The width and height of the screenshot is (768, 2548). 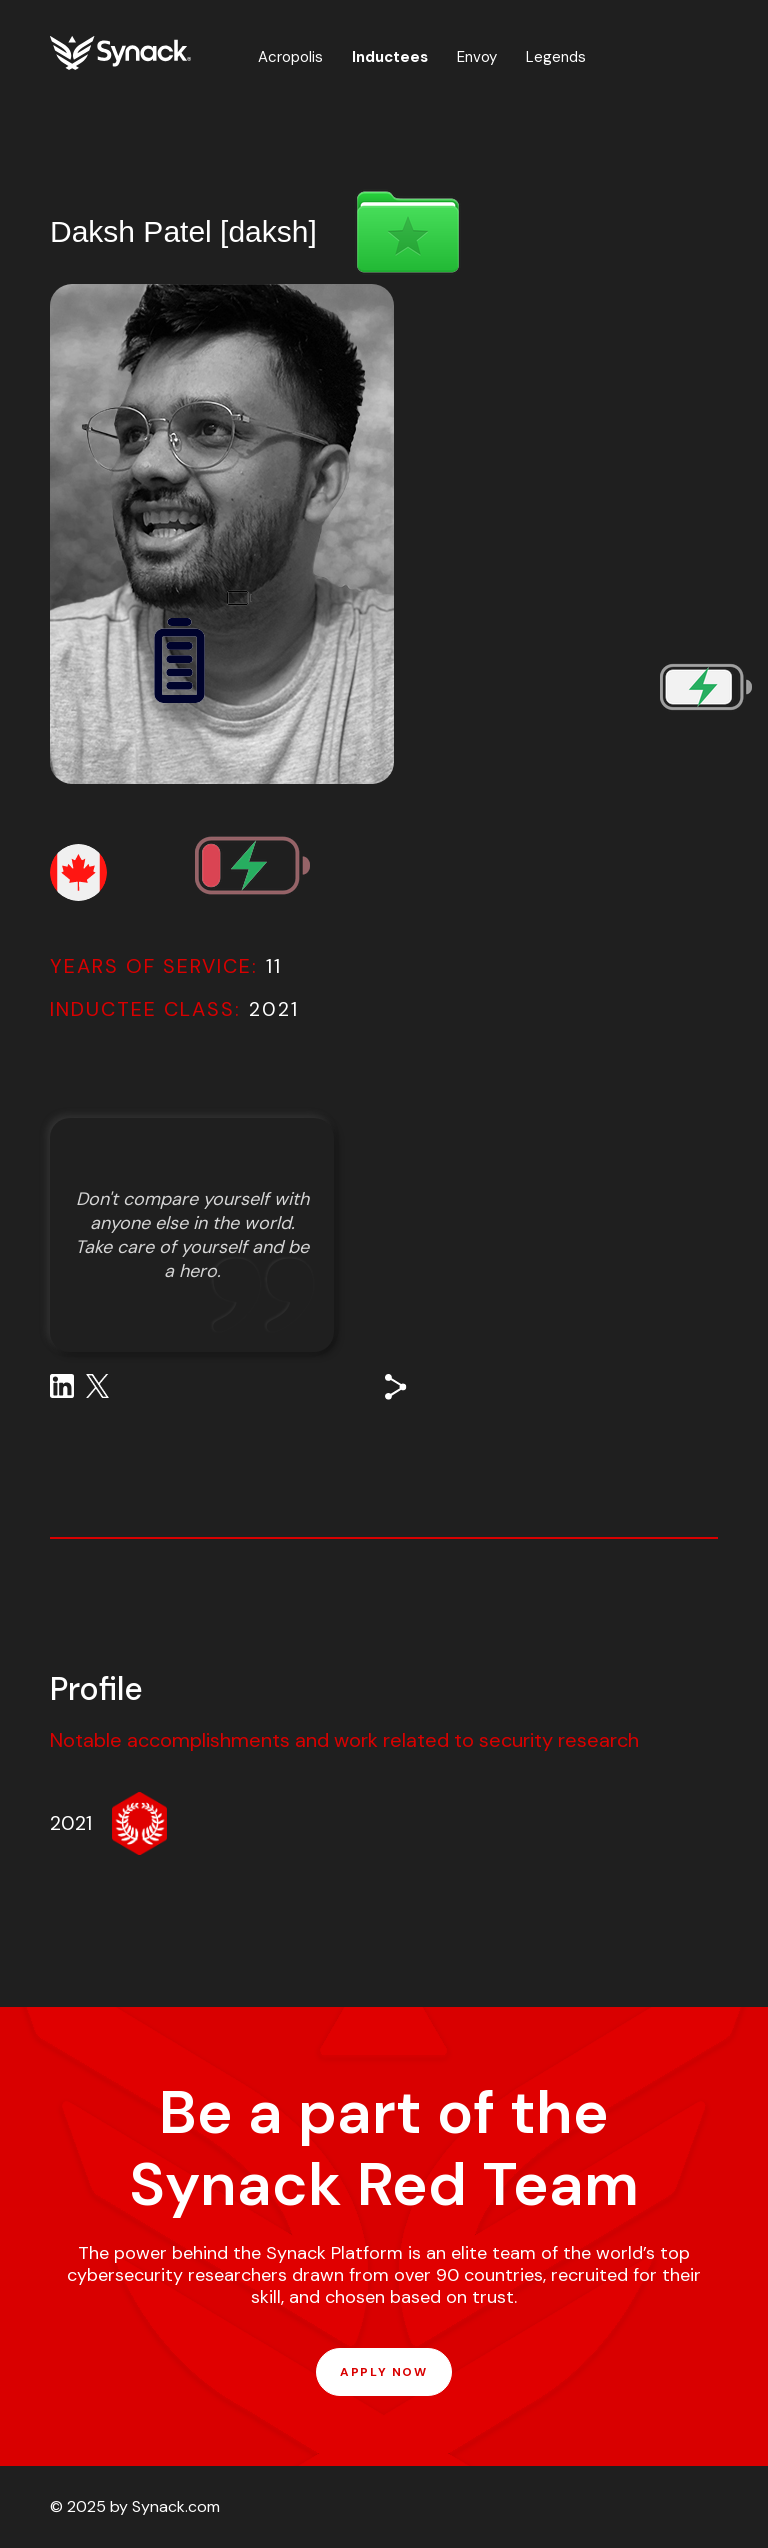 I want to click on indicates battery is fully charged, so click(x=179, y=660).